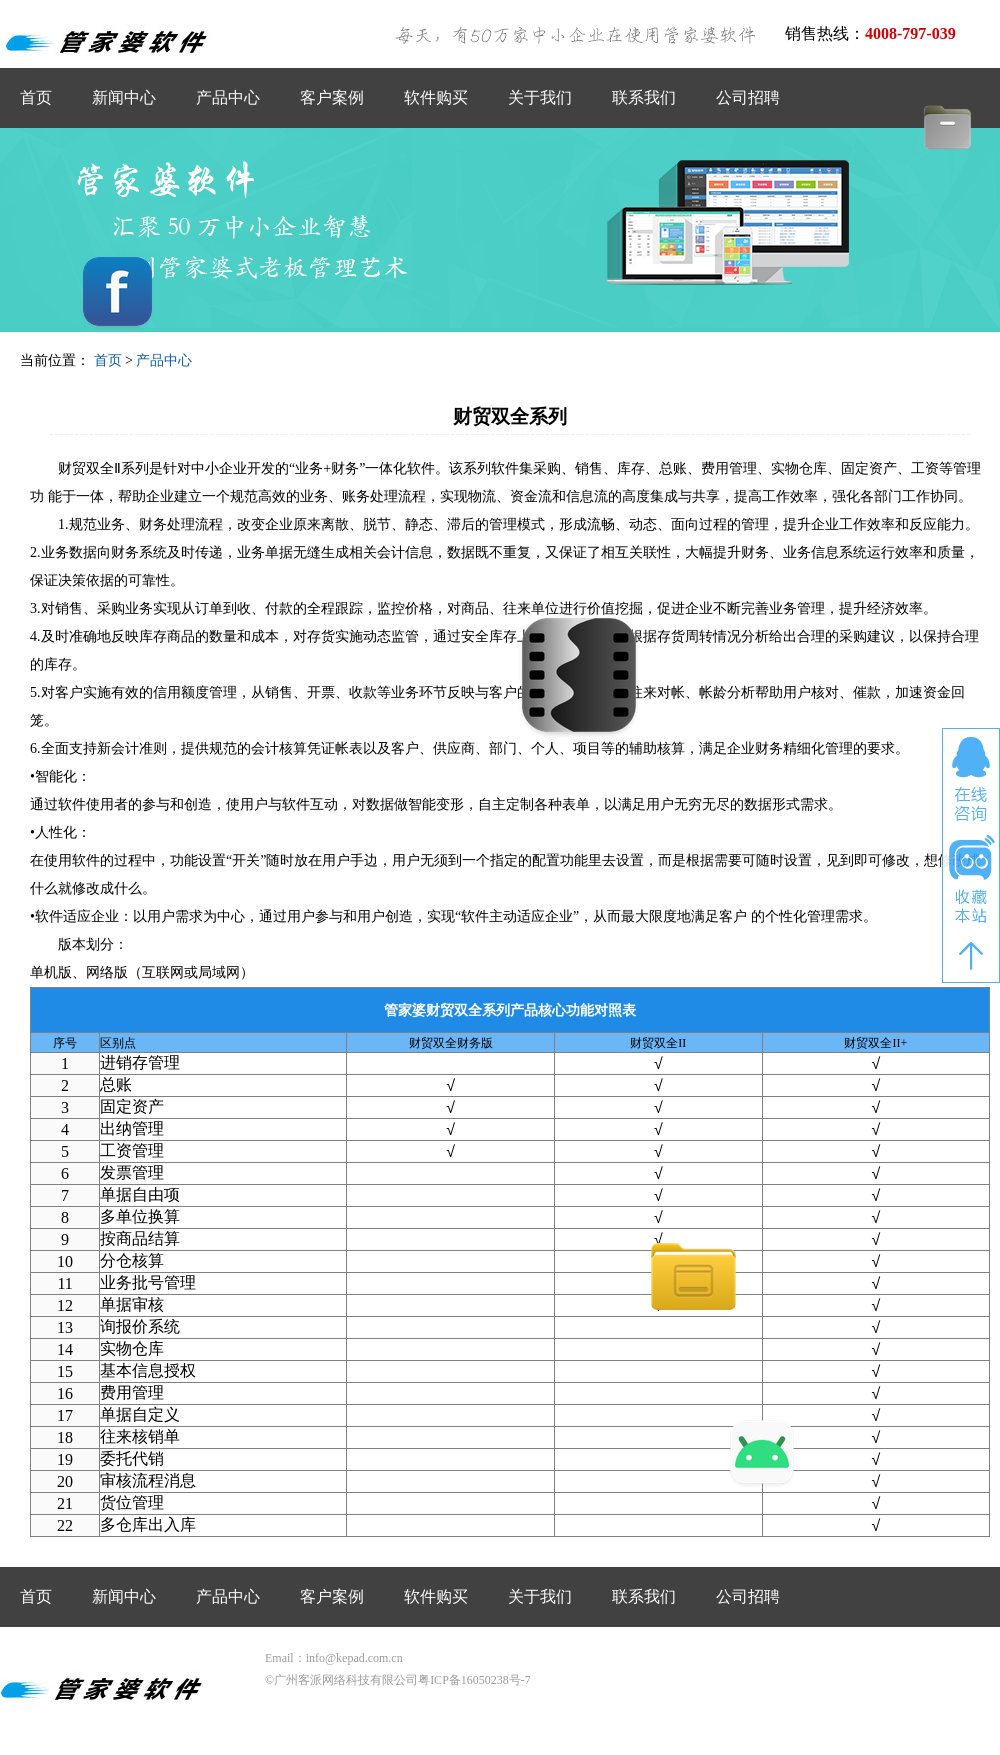  I want to click on open facebook in browser, so click(117, 291).